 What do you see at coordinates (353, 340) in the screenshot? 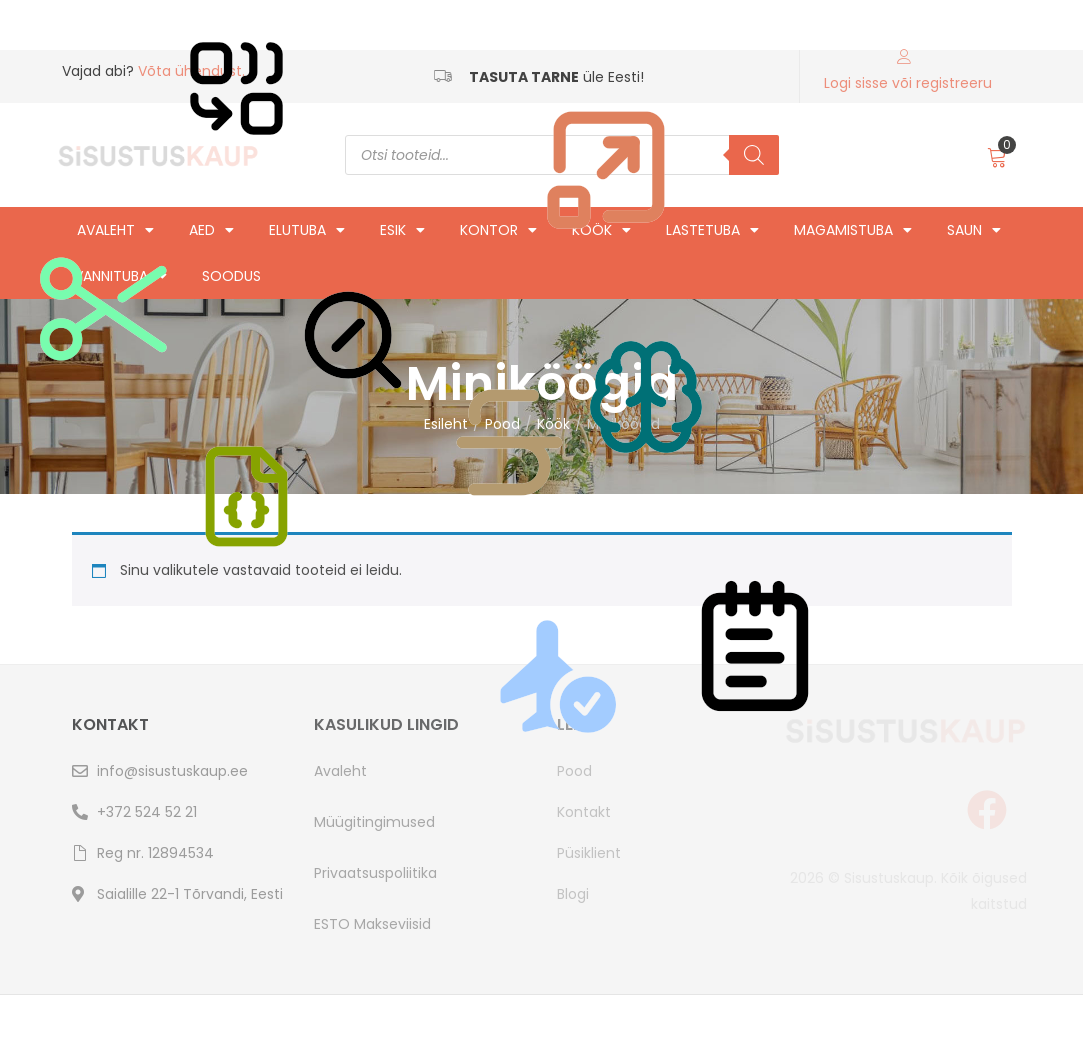
I see `search is disabled or unavailable` at bounding box center [353, 340].